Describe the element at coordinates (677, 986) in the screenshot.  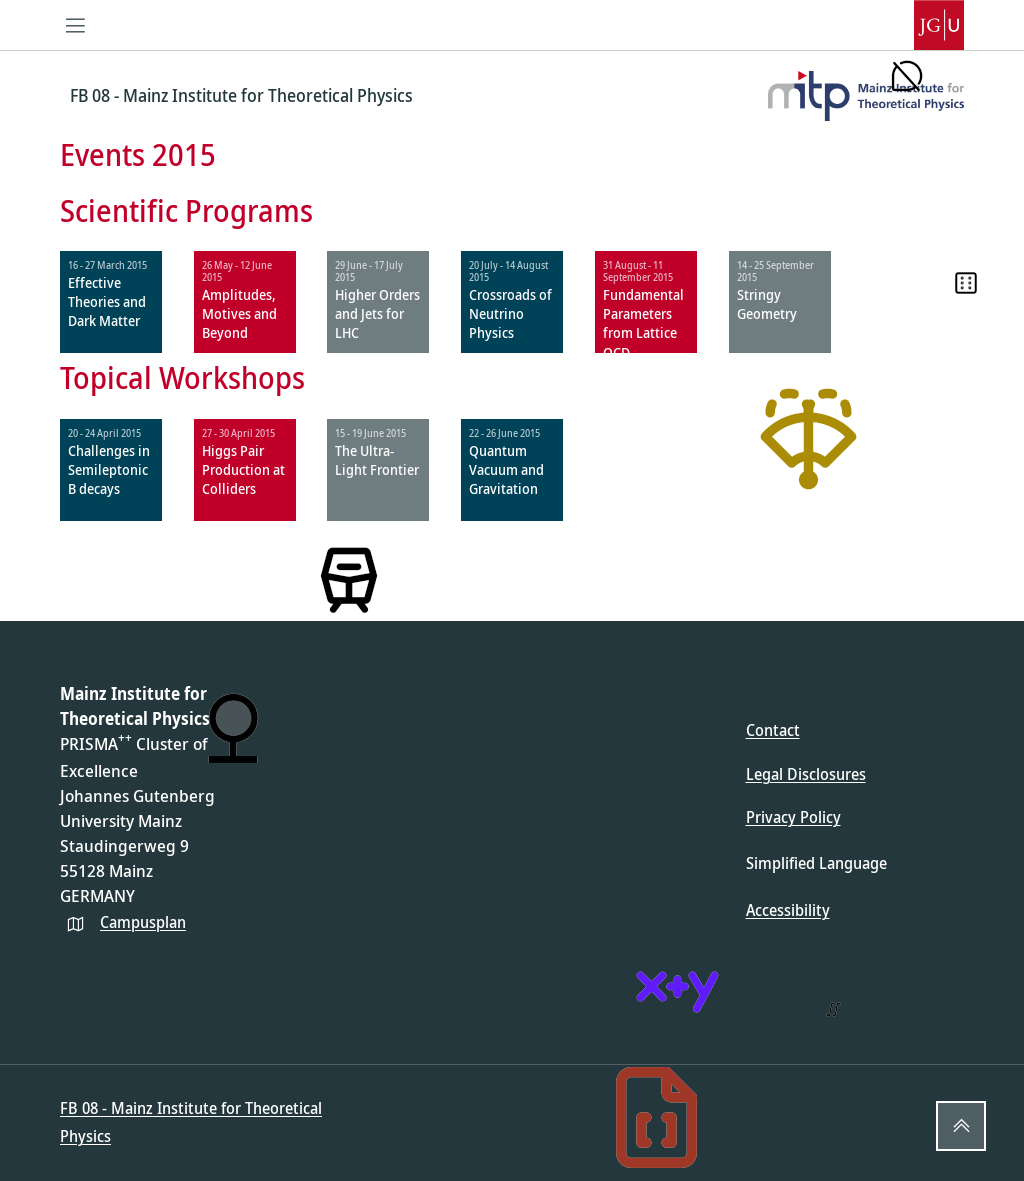
I see `access math or calculator functions` at that location.